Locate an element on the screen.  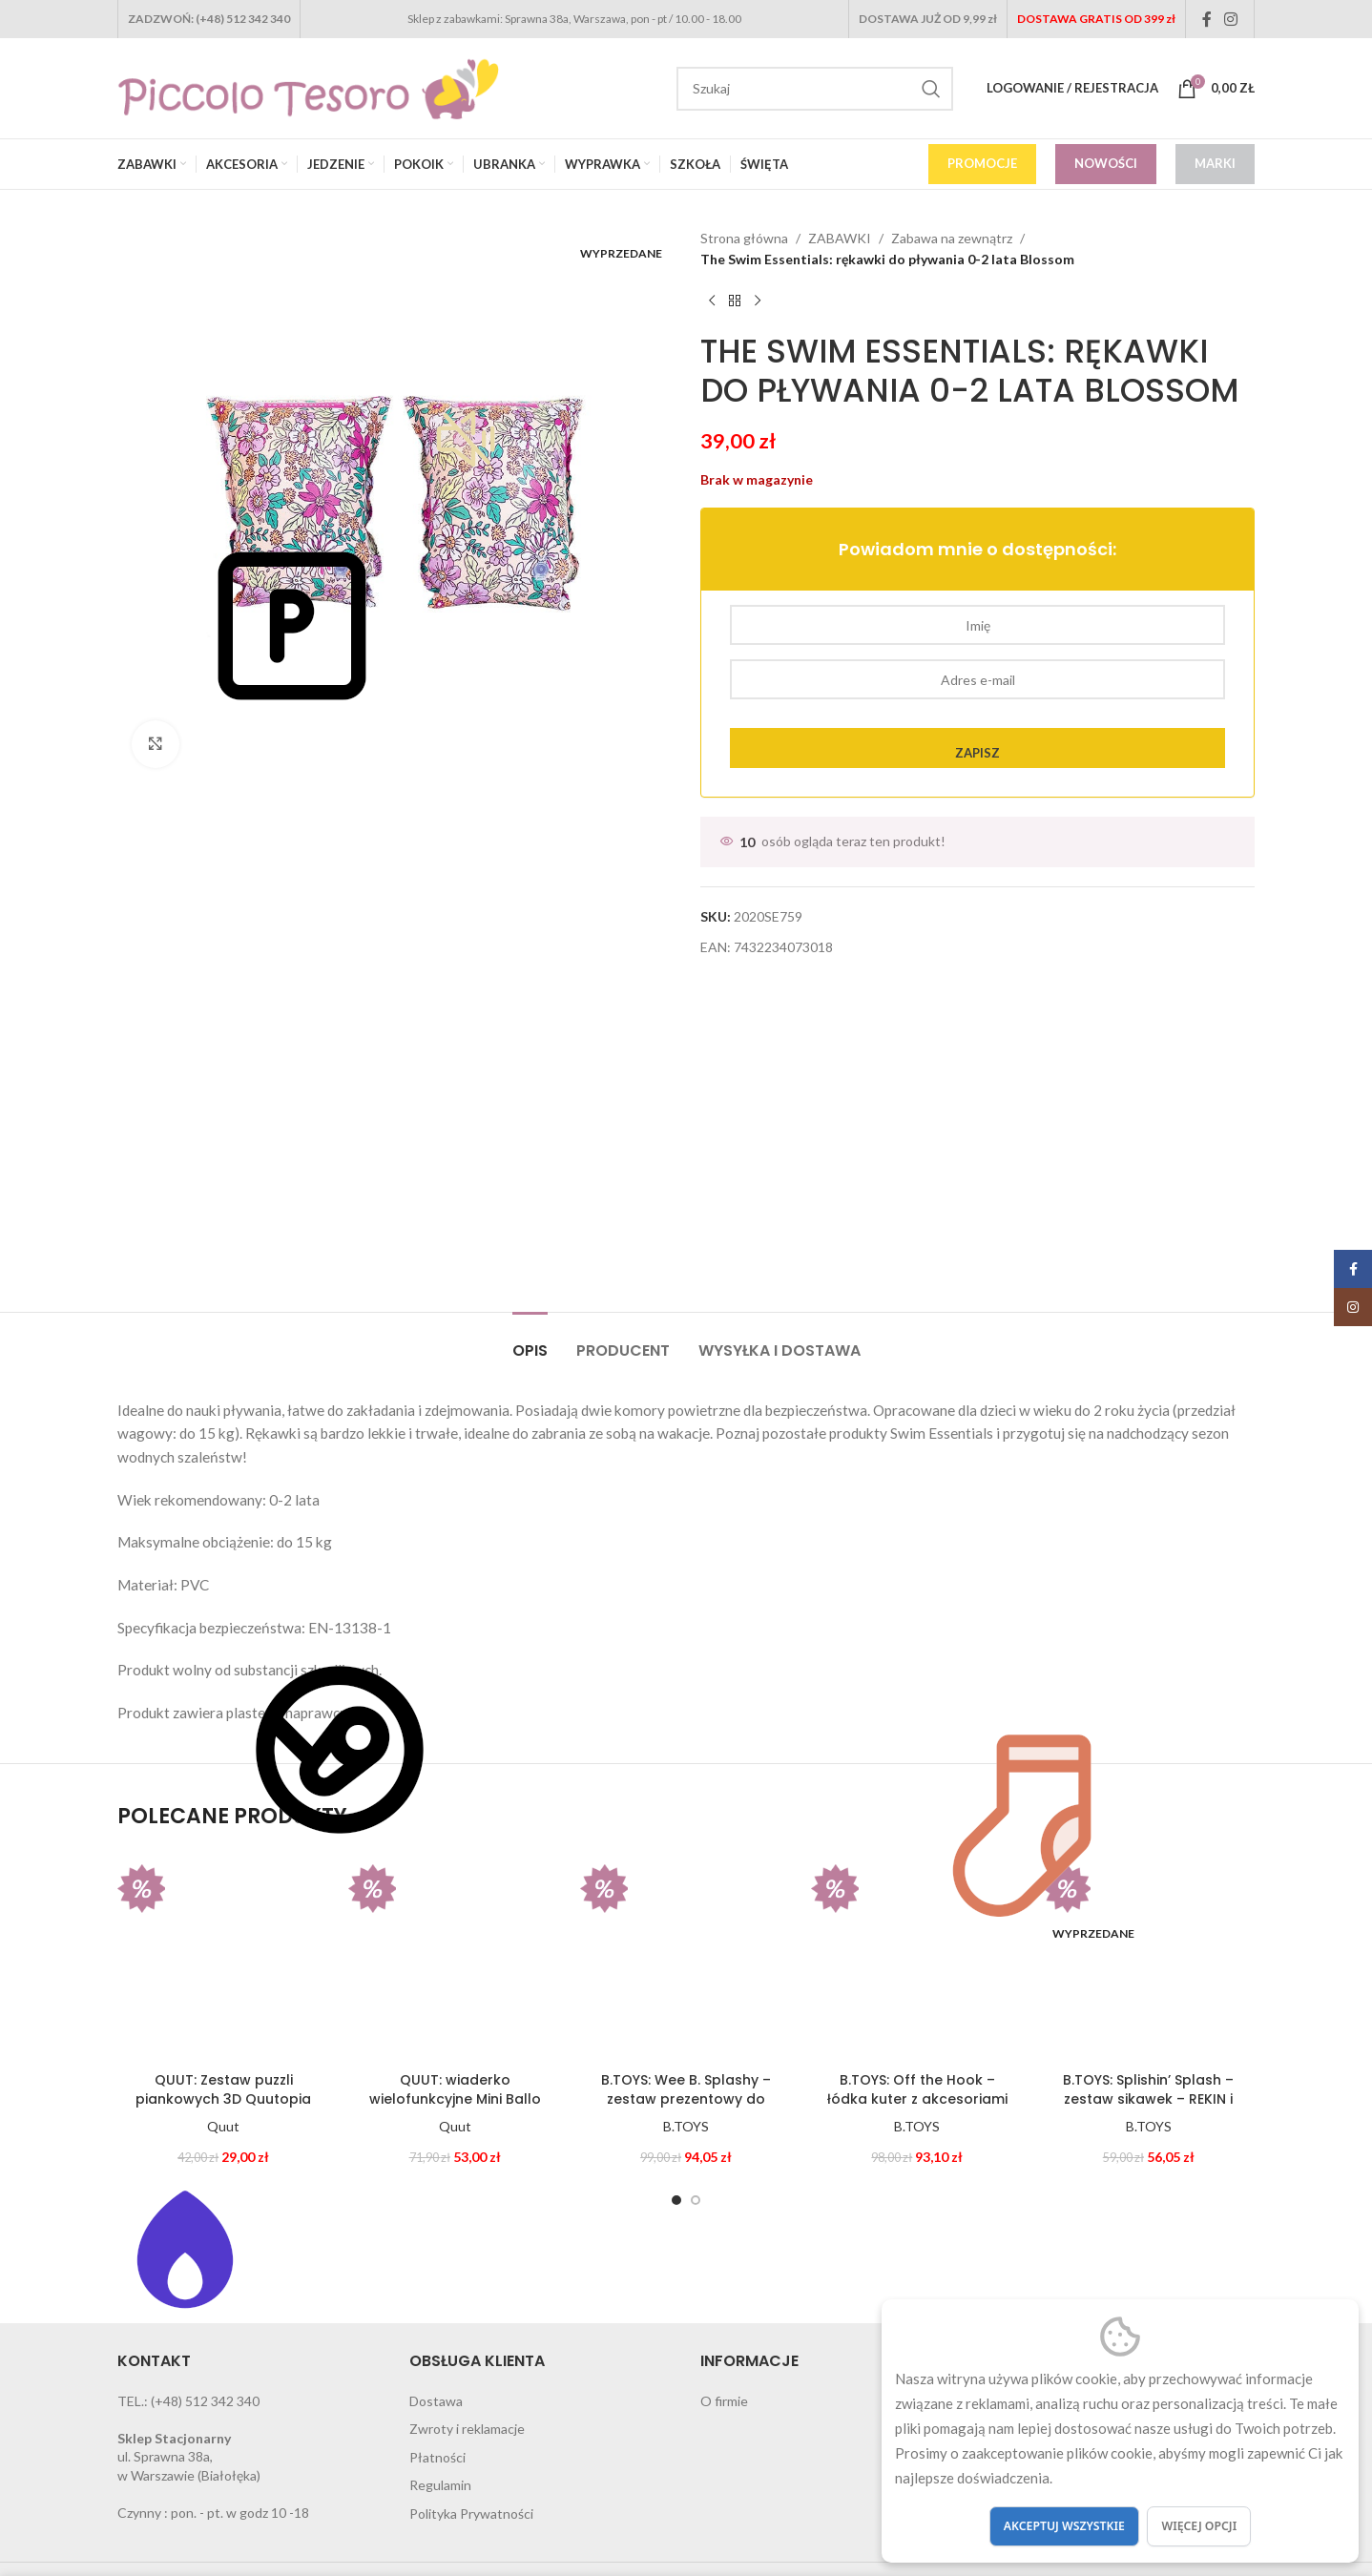
browse clothing or apparel items is located at coordinates (1028, 1822).